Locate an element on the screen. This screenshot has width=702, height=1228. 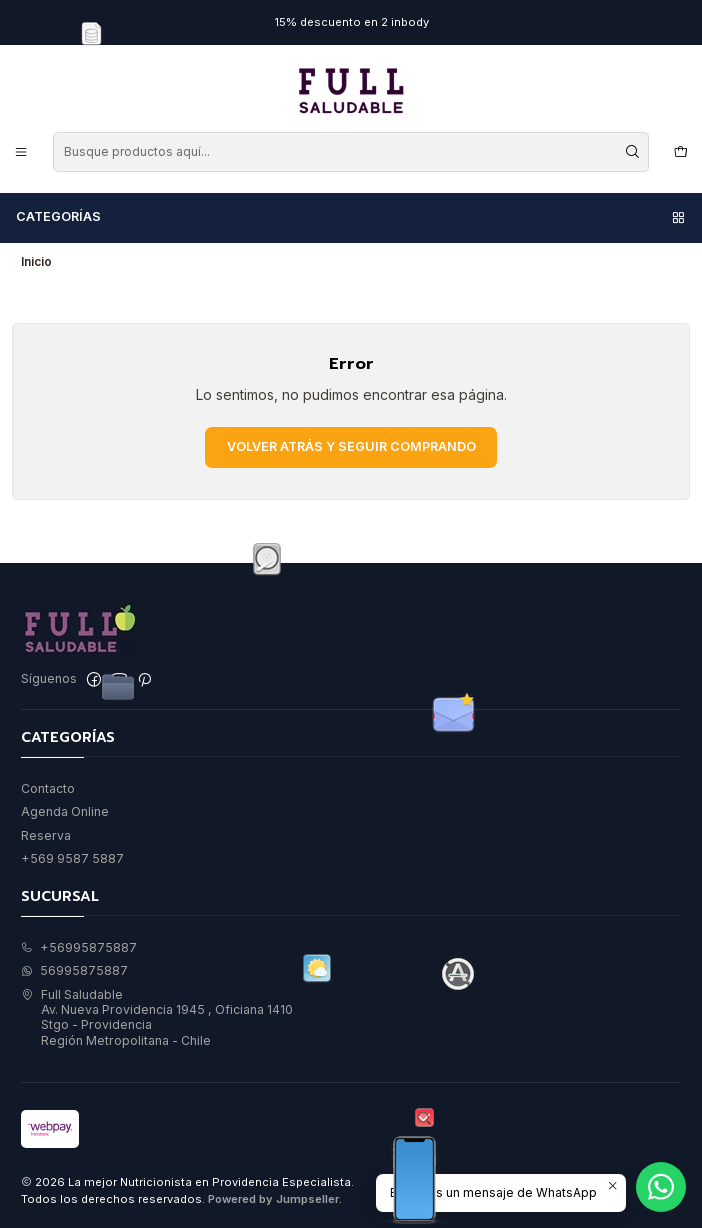
iPhone XS device icon is located at coordinates (414, 1180).